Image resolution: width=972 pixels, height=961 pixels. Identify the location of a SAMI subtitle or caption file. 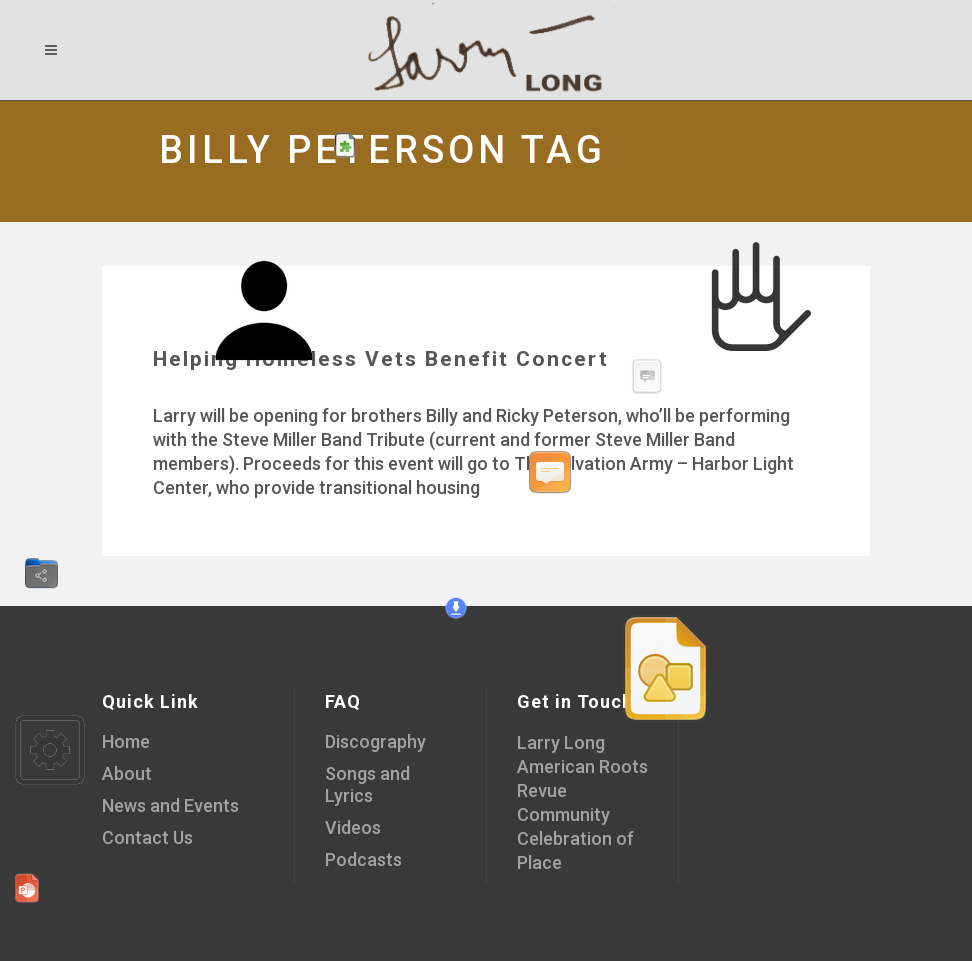
(647, 376).